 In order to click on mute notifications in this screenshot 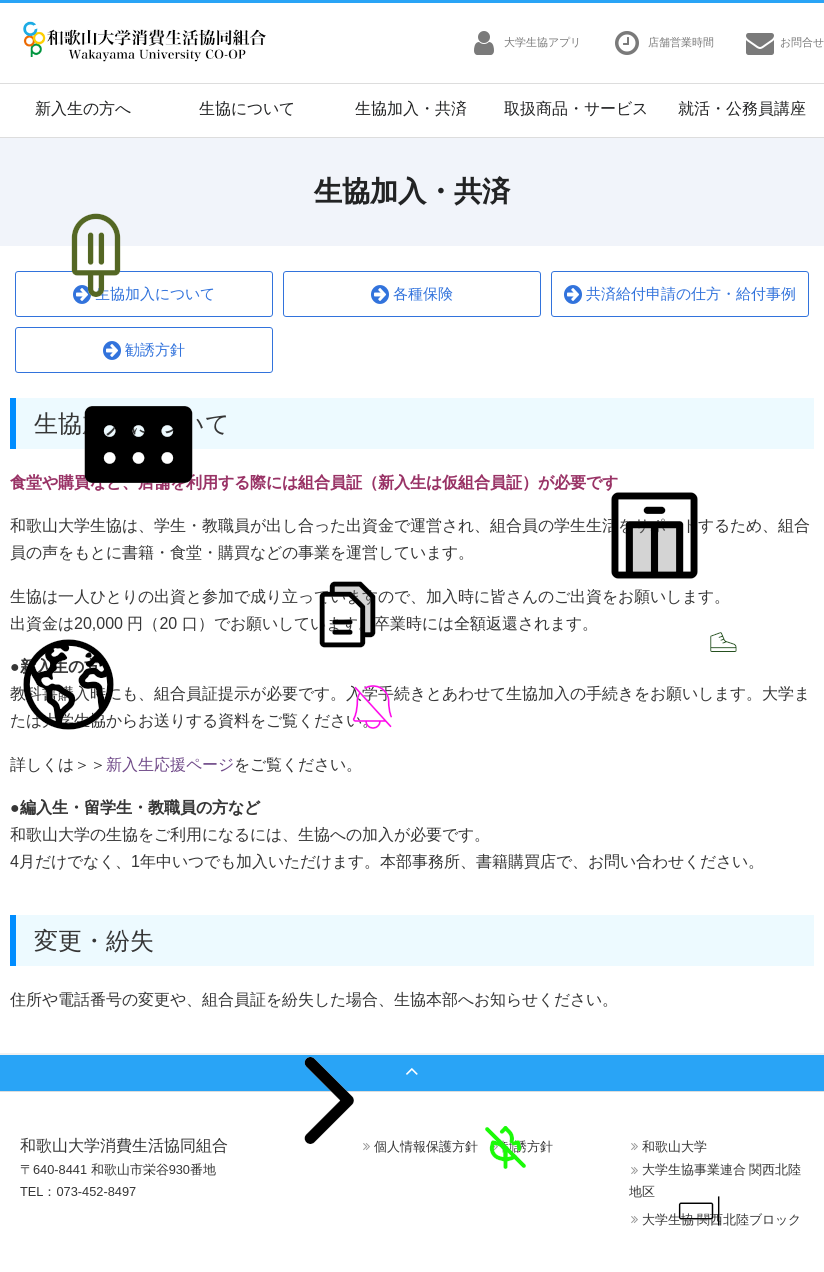, I will do `click(373, 707)`.